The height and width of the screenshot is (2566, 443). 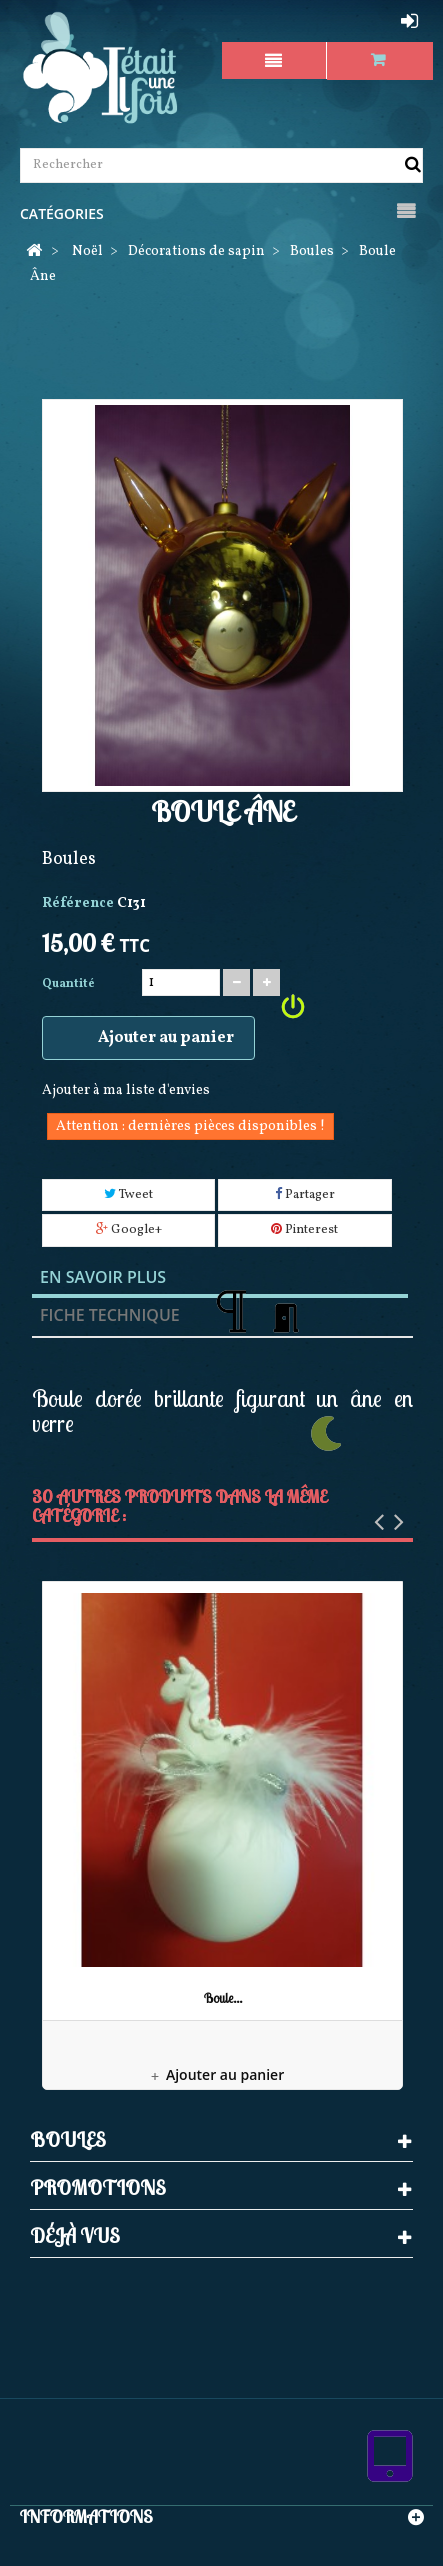 I want to click on turn off or shut down the device, so click(x=293, y=1007).